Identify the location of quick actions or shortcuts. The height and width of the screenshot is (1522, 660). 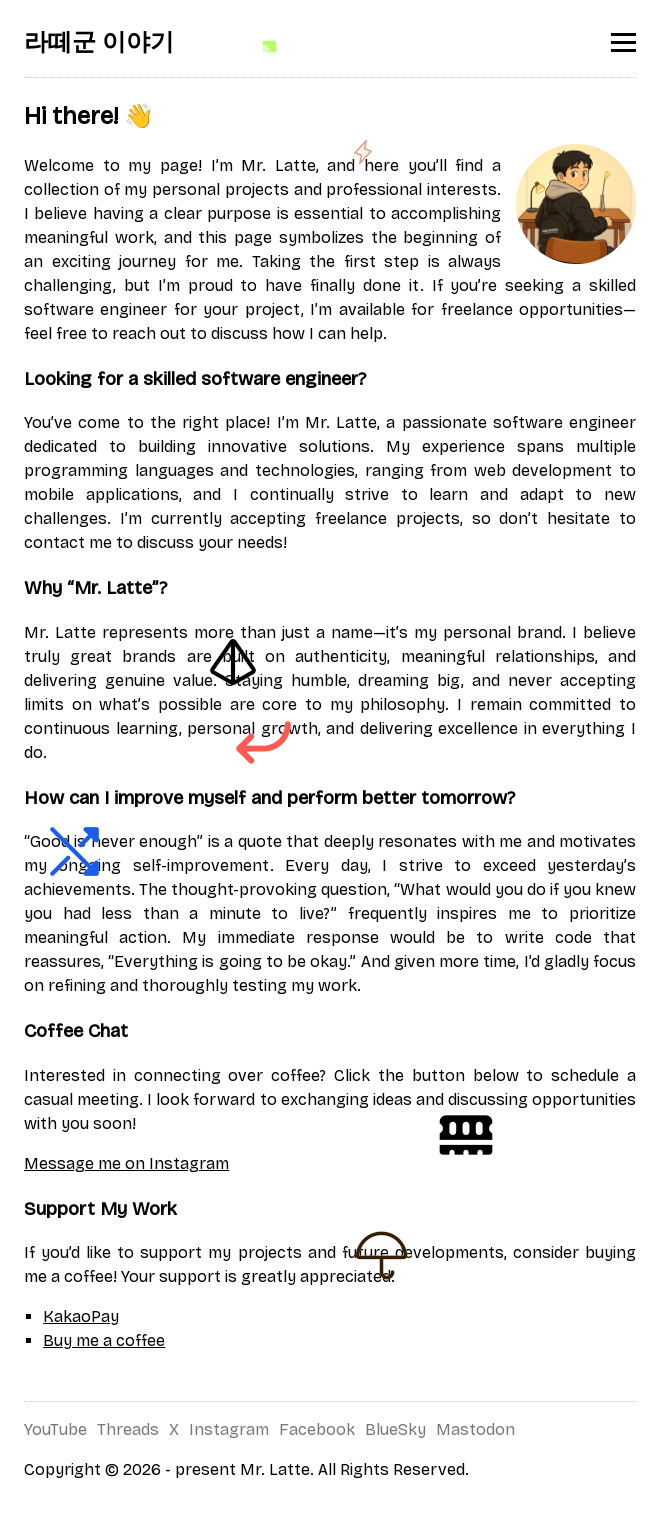
(363, 152).